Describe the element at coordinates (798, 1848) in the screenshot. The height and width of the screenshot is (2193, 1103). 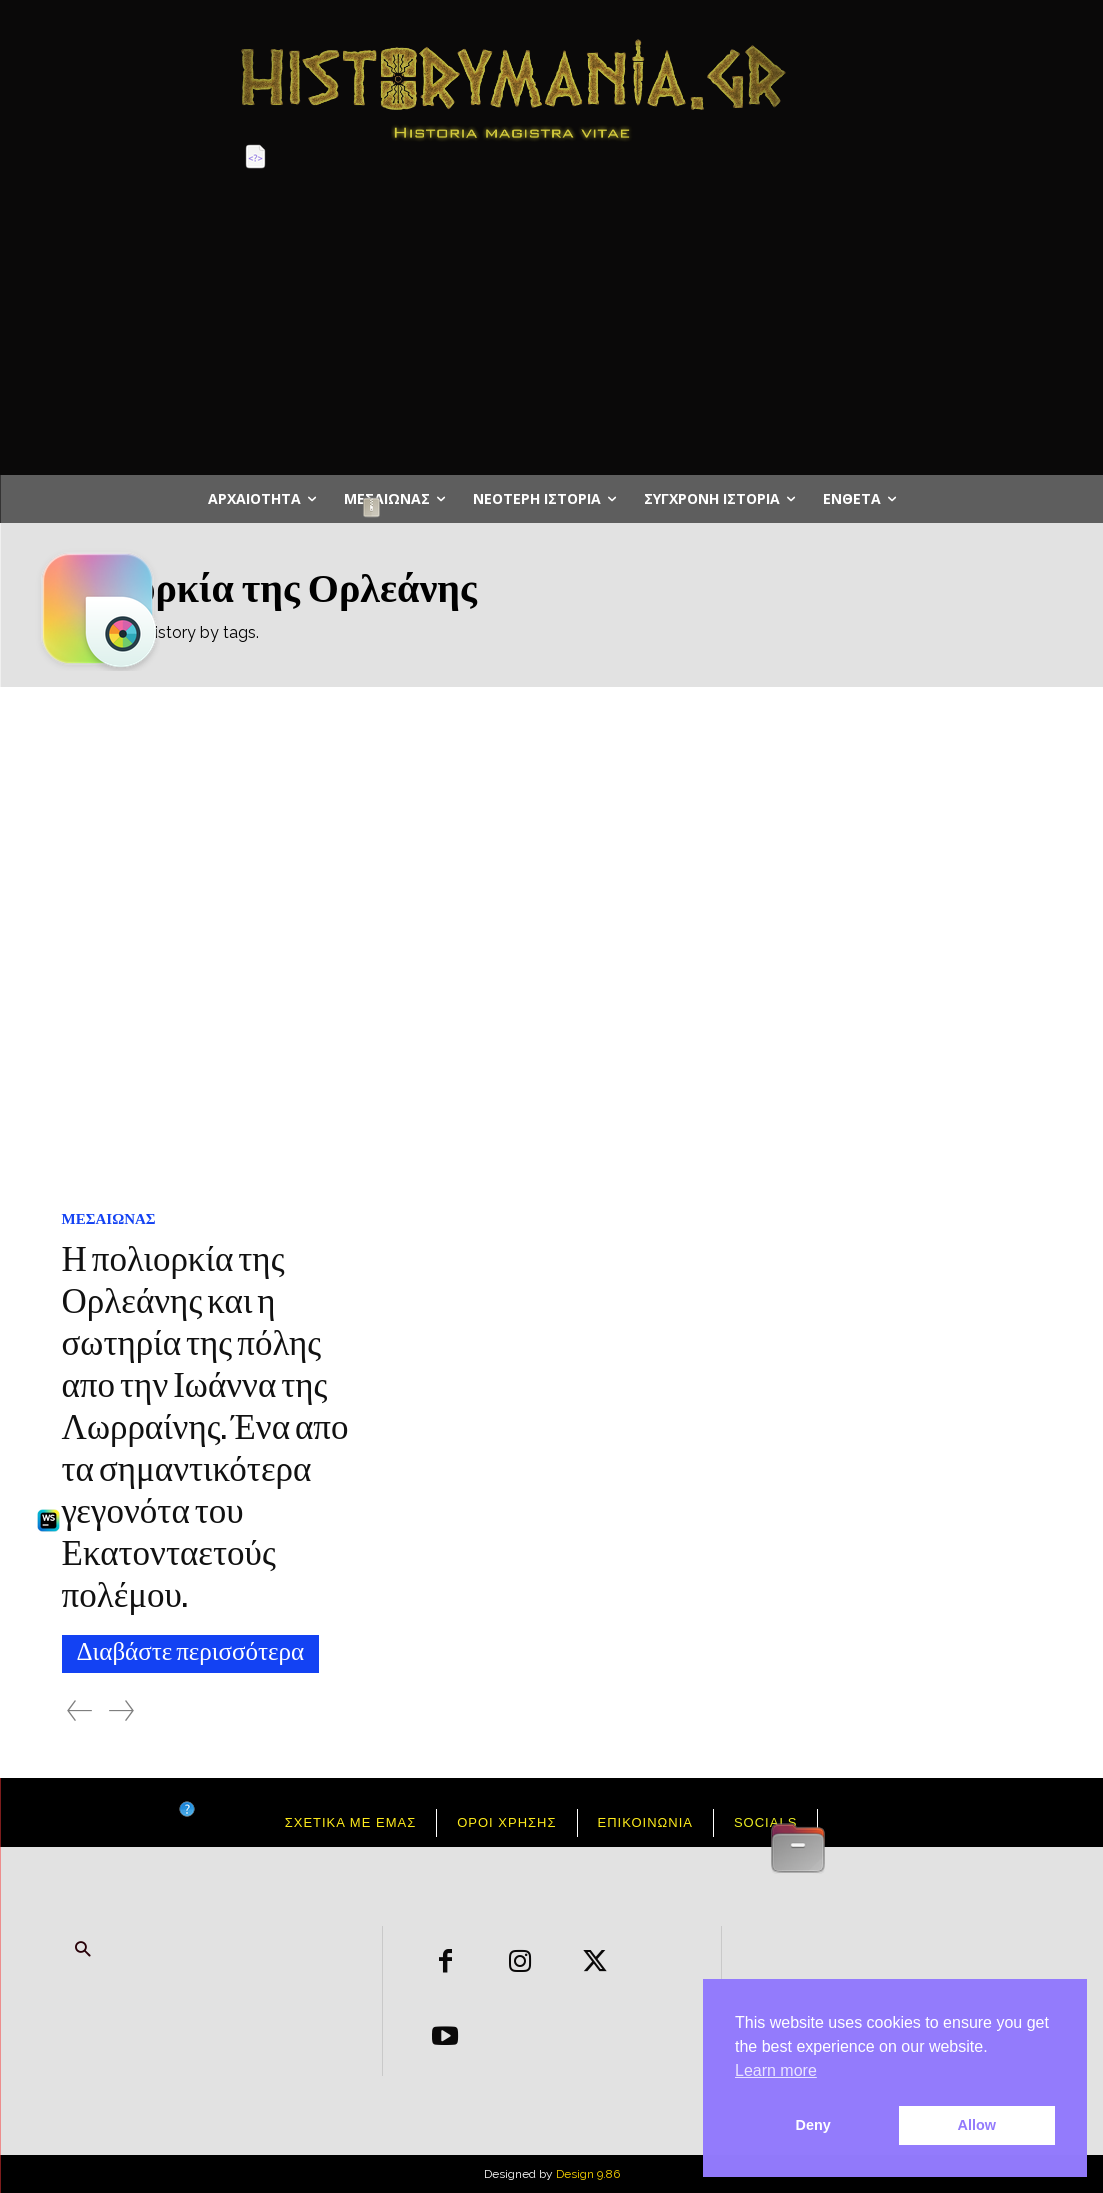
I see `open the file manager application` at that location.